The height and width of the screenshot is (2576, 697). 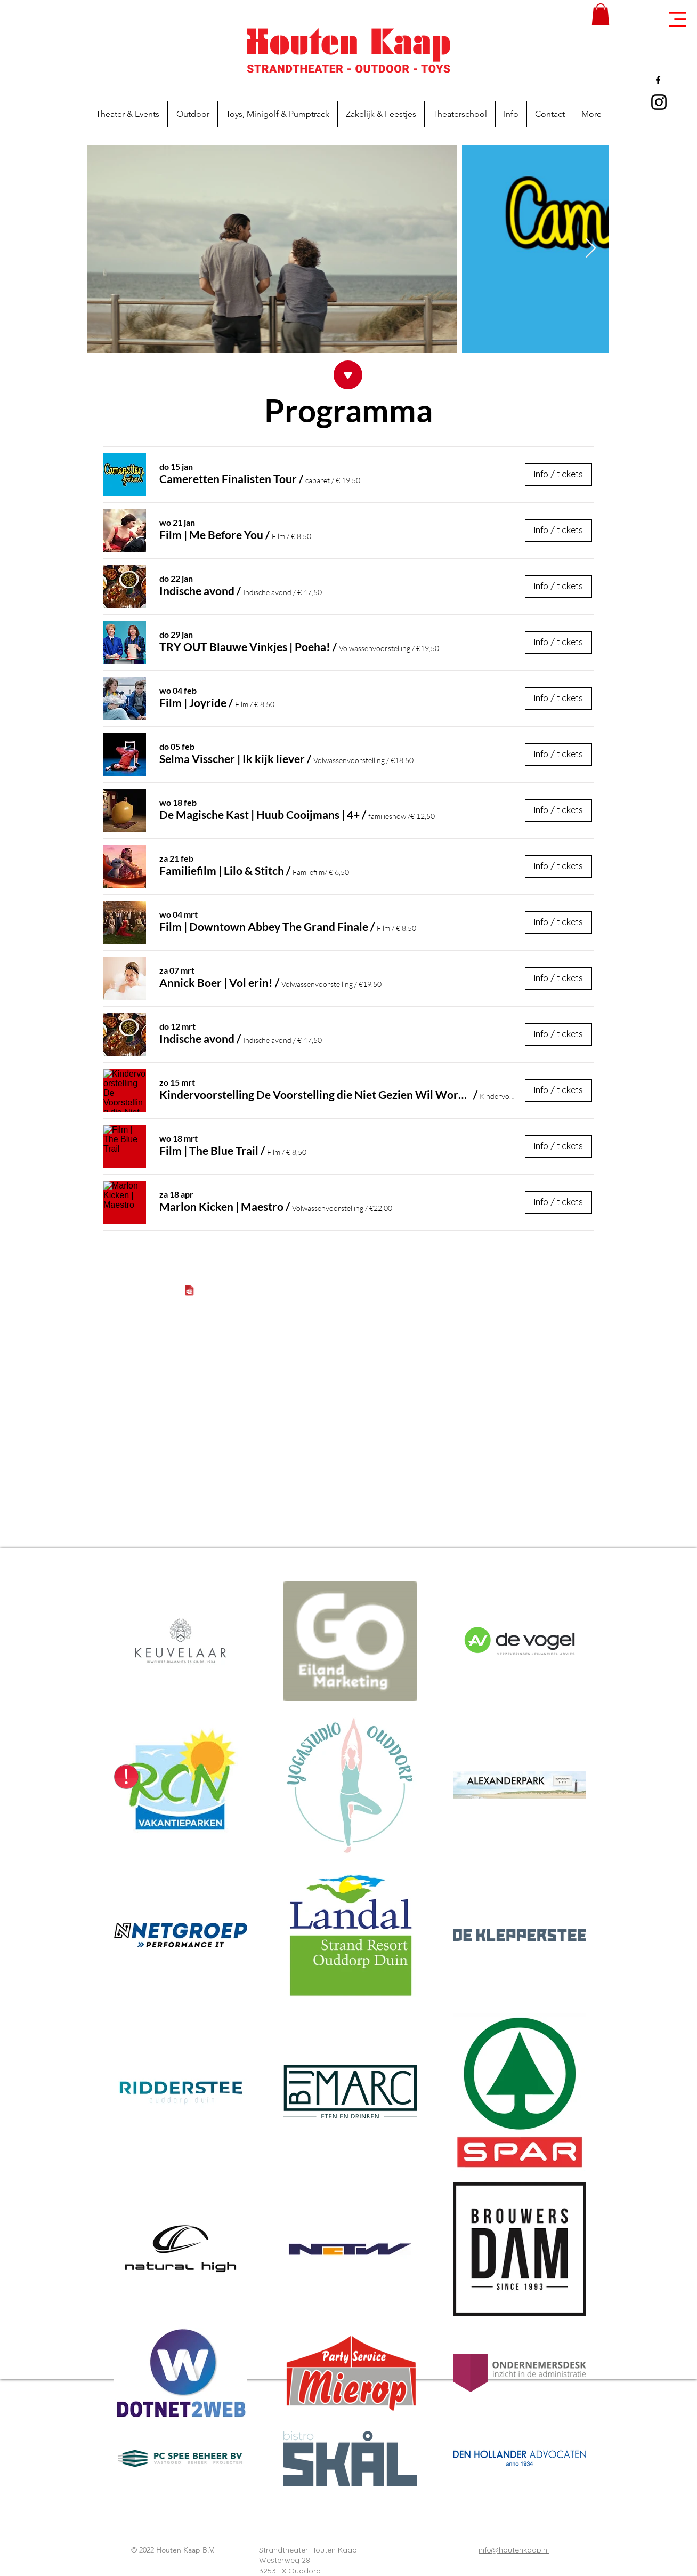 What do you see at coordinates (189, 1290) in the screenshot?
I see `microsoft access database file` at bounding box center [189, 1290].